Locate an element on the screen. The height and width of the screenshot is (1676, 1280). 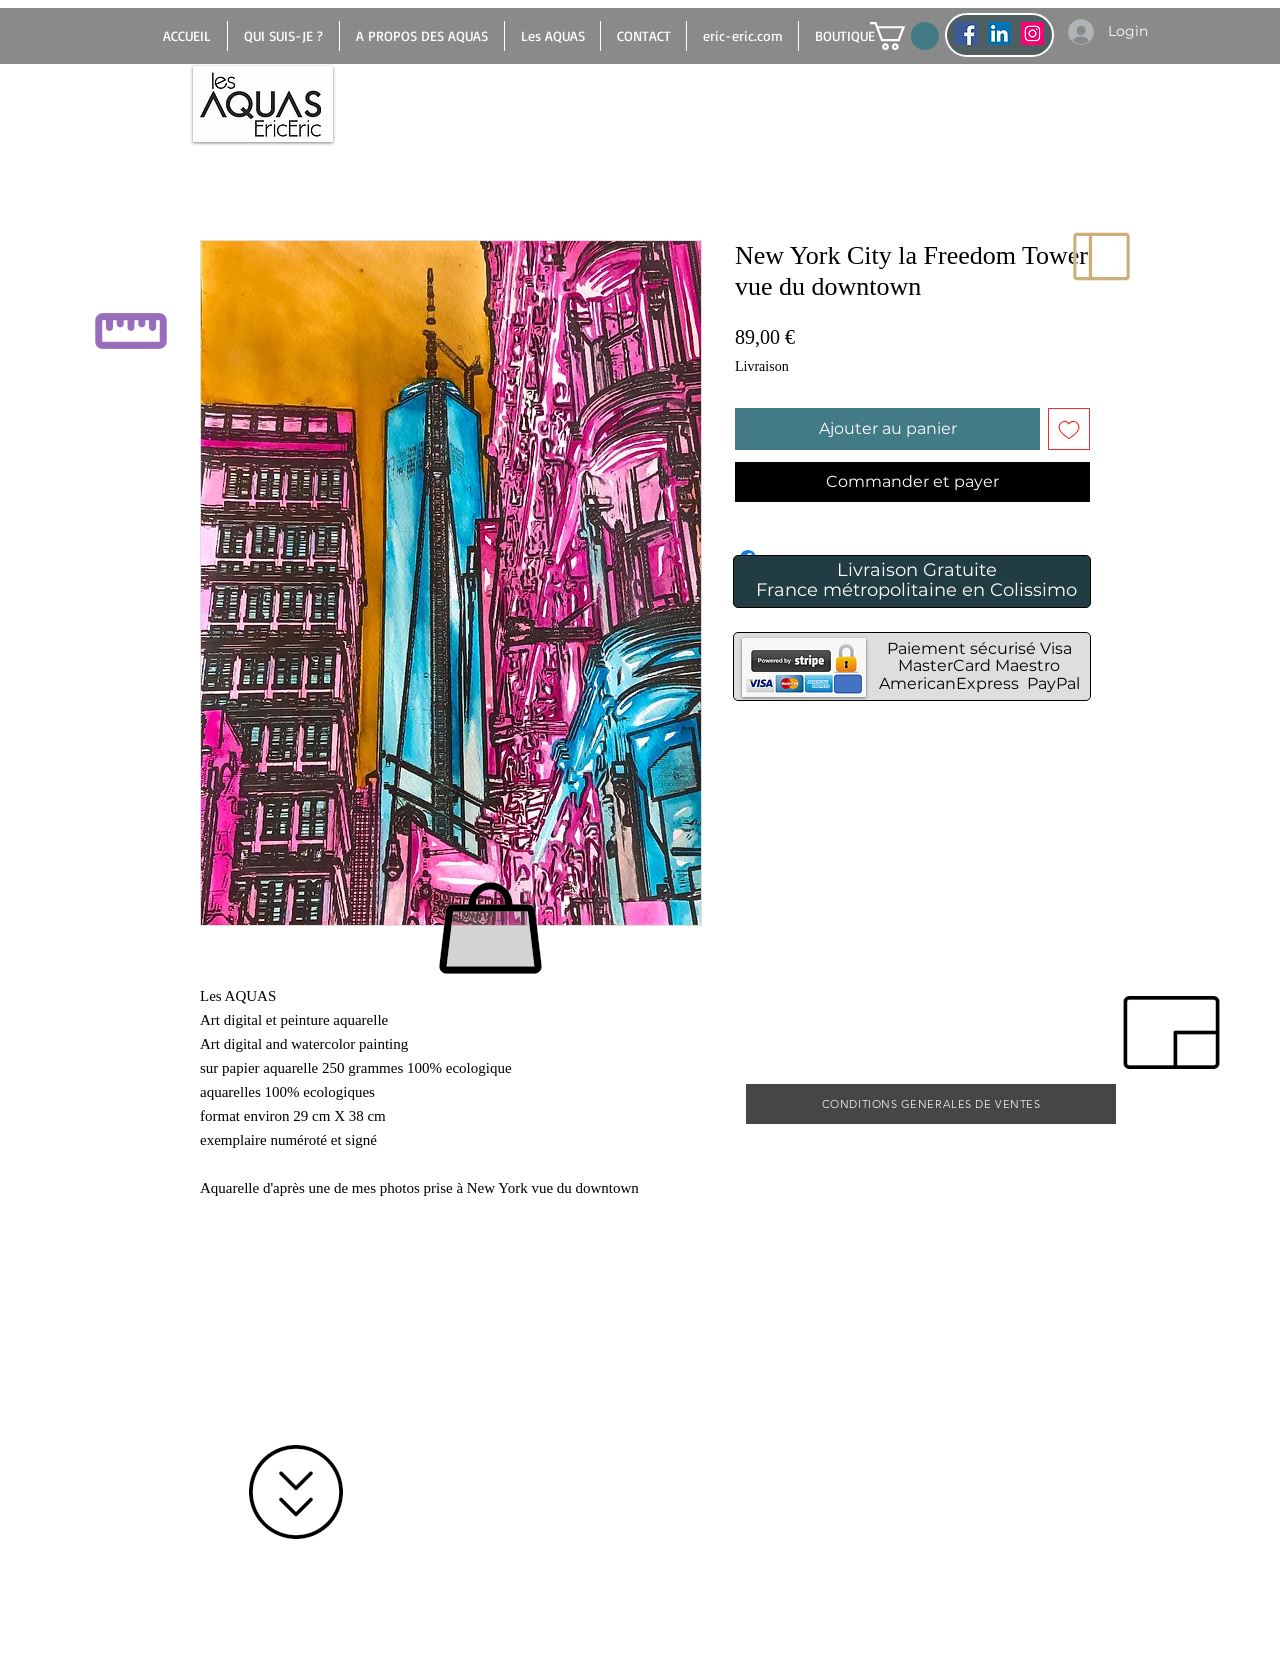
view your shopping bag is located at coordinates (490, 933).